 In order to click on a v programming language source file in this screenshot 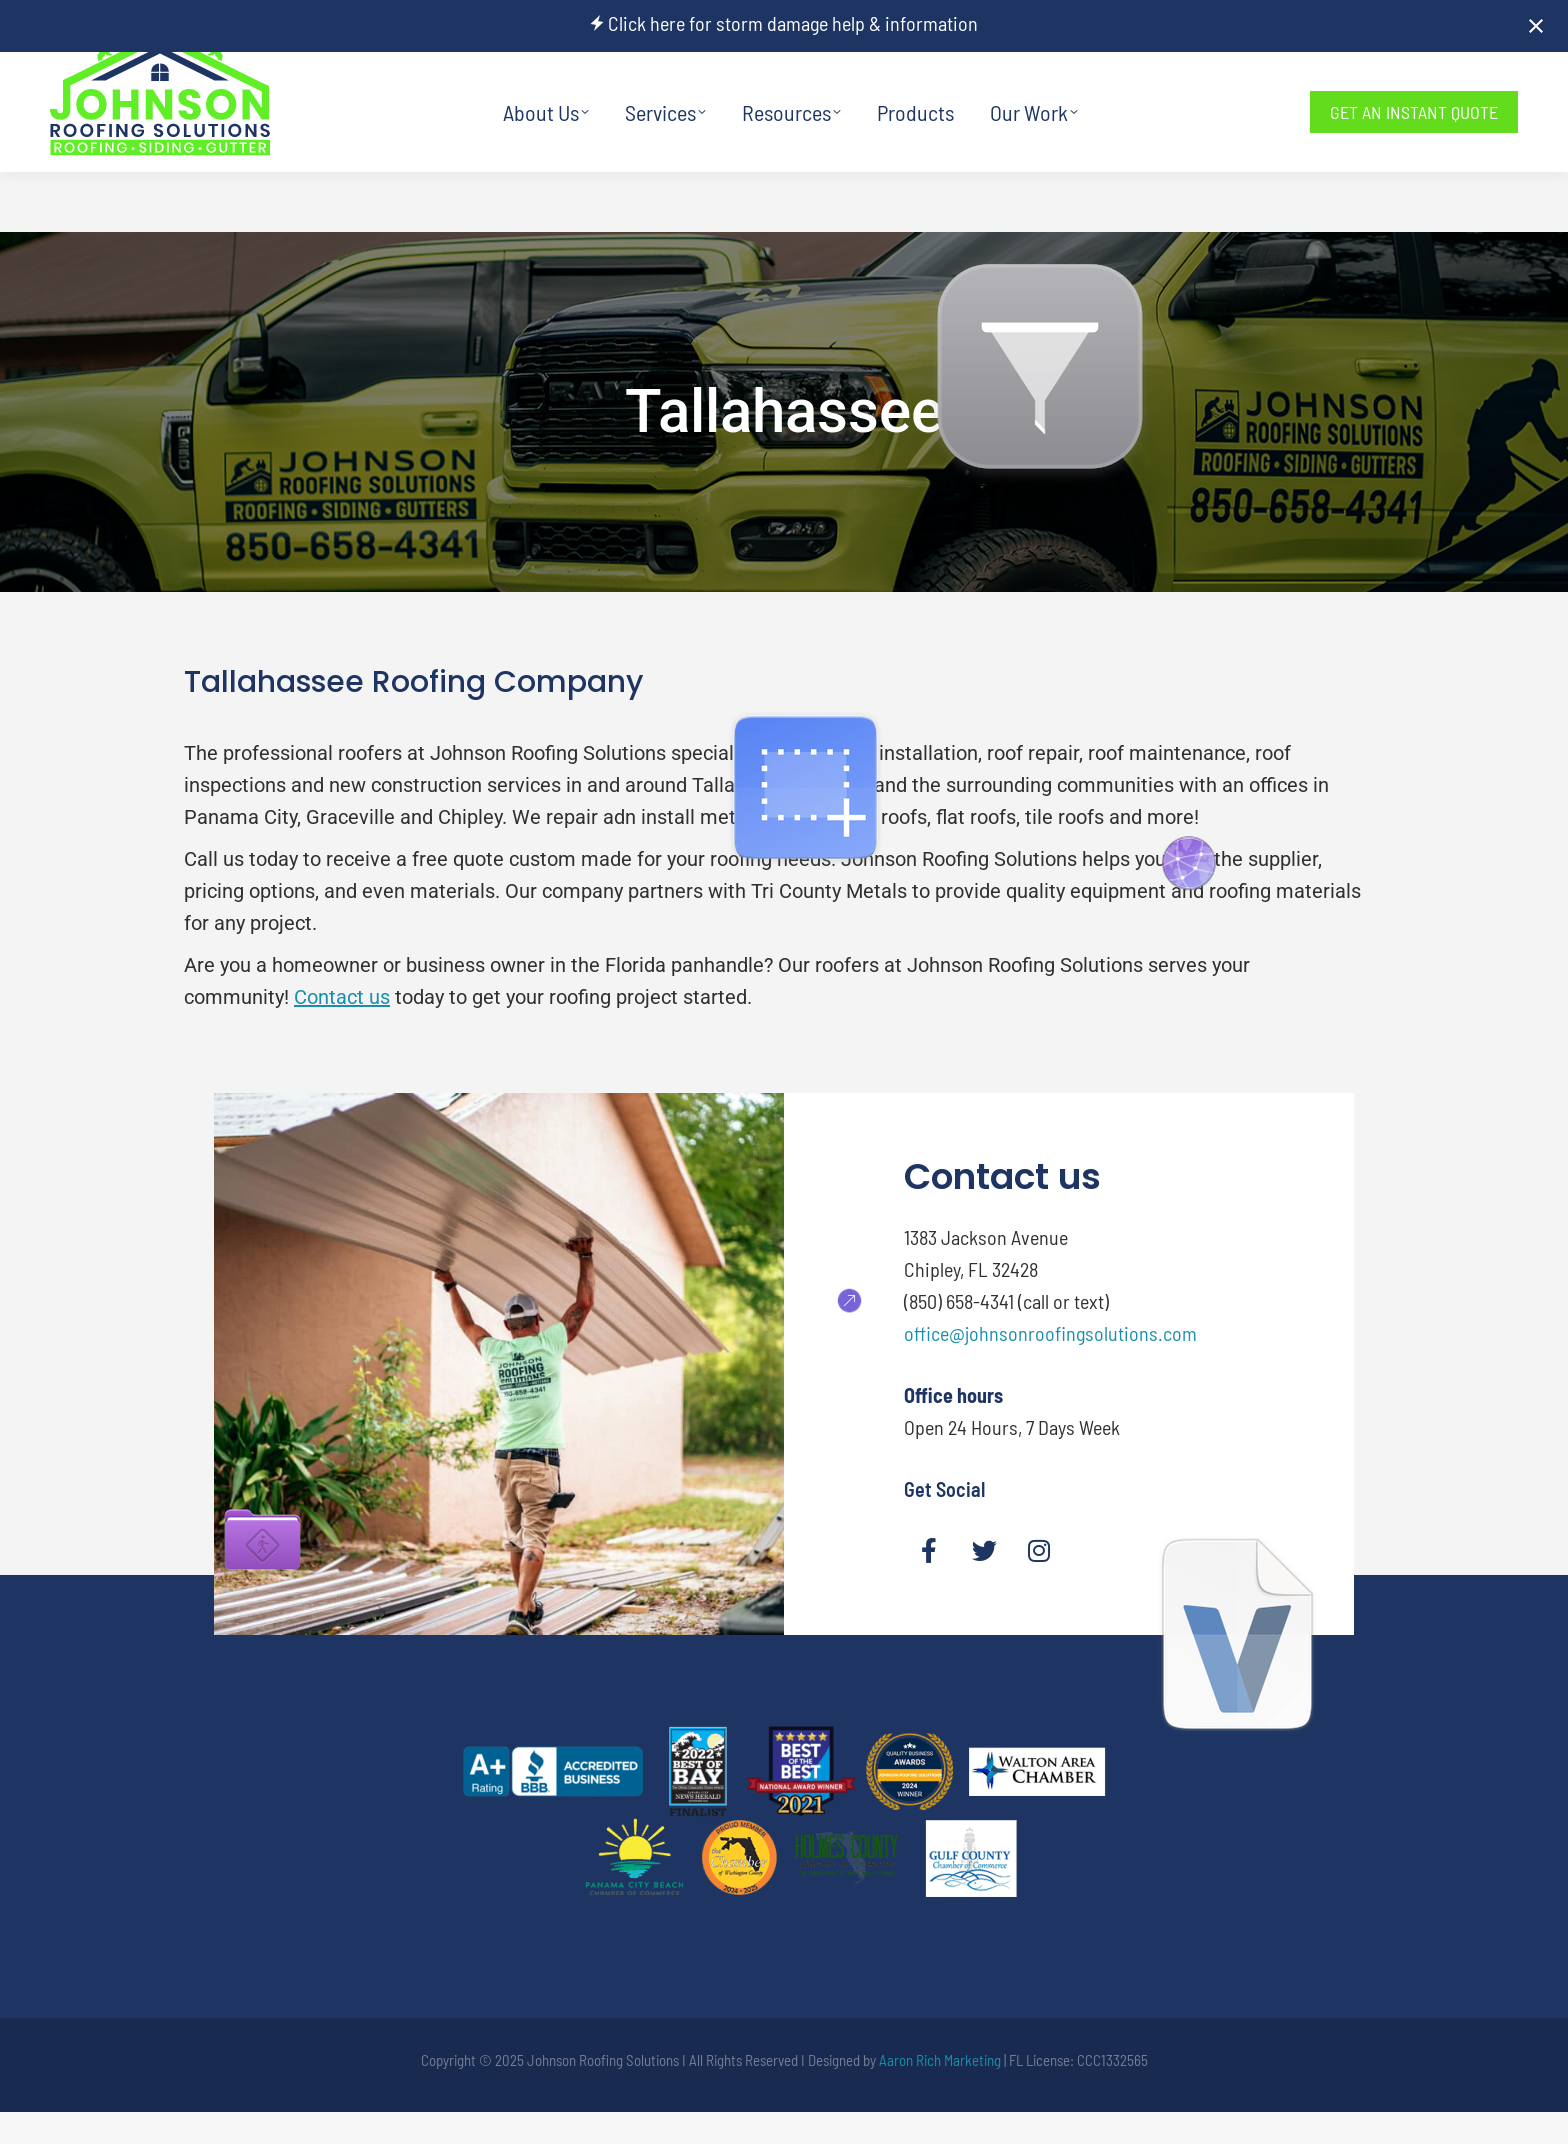, I will do `click(1237, 1634)`.